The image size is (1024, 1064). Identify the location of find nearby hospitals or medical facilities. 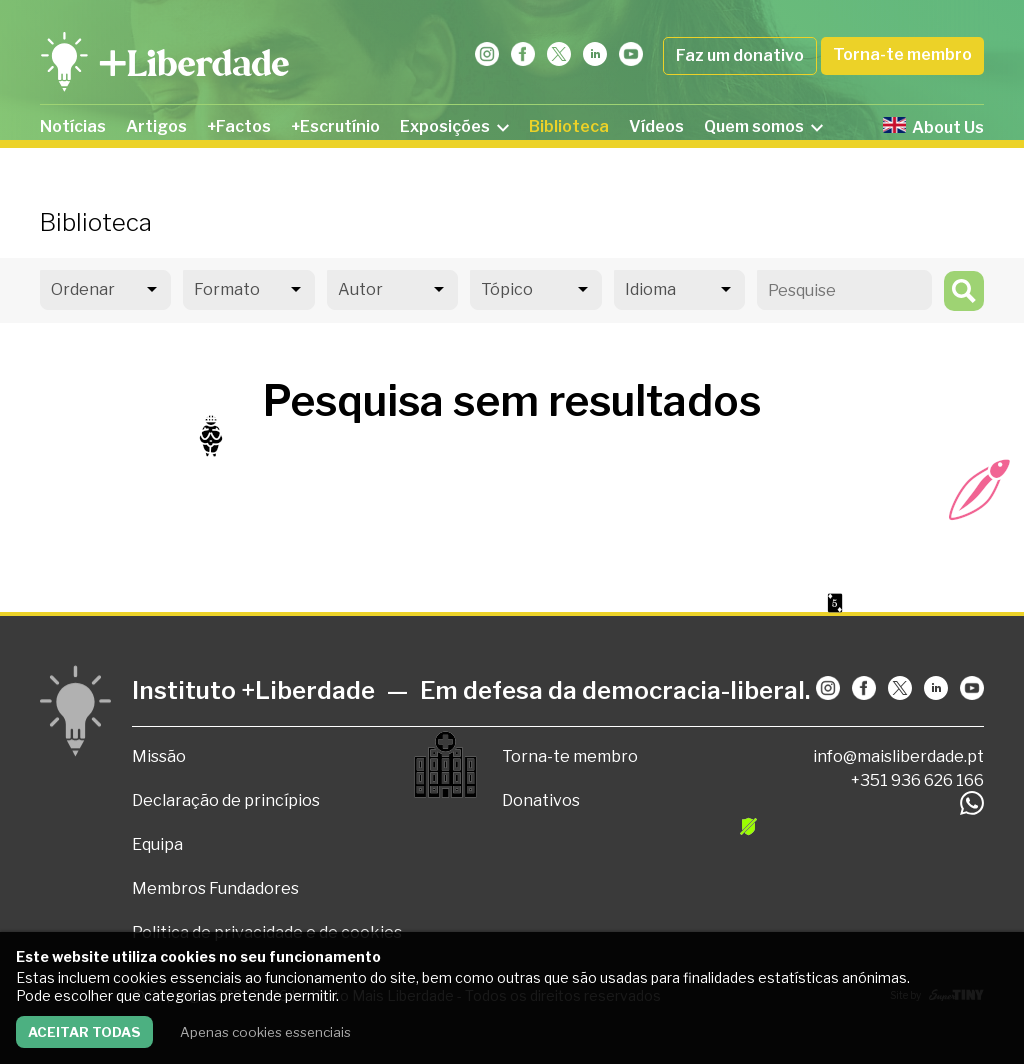
(445, 764).